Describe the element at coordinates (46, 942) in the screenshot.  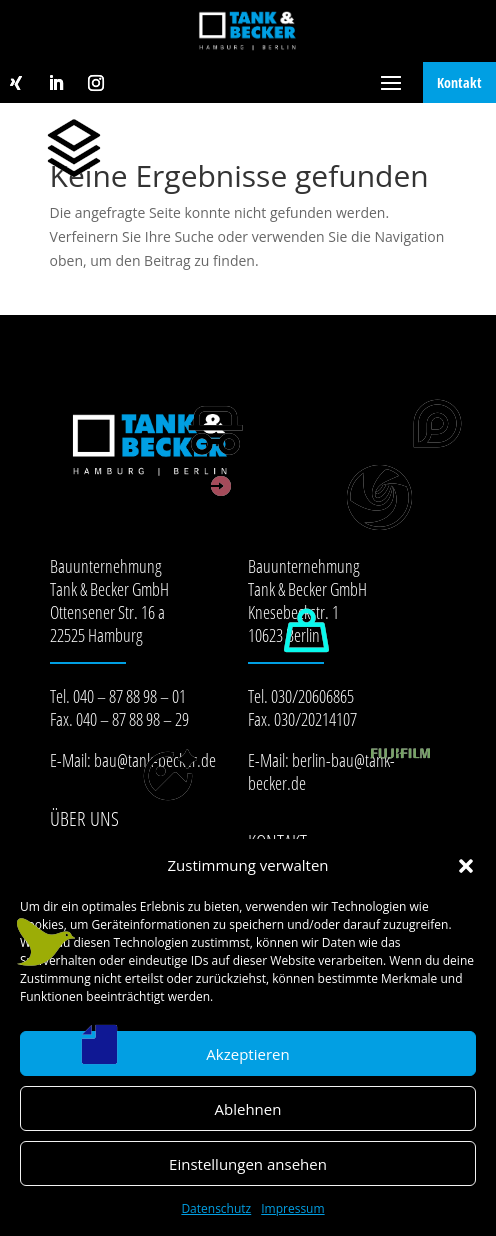
I see `fluentd data collector logo` at that location.